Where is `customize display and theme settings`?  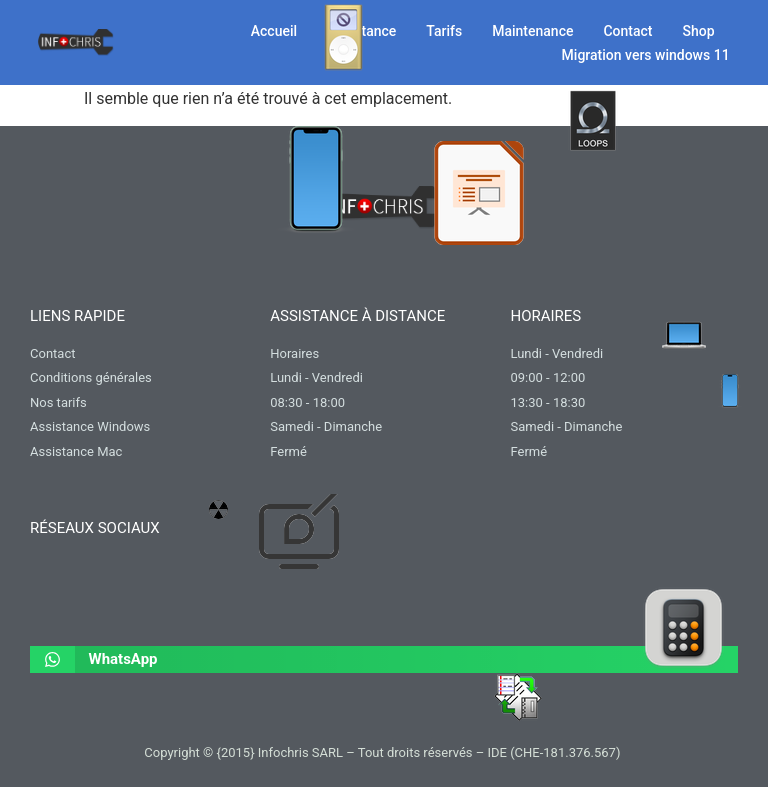
customize display and theme settings is located at coordinates (299, 534).